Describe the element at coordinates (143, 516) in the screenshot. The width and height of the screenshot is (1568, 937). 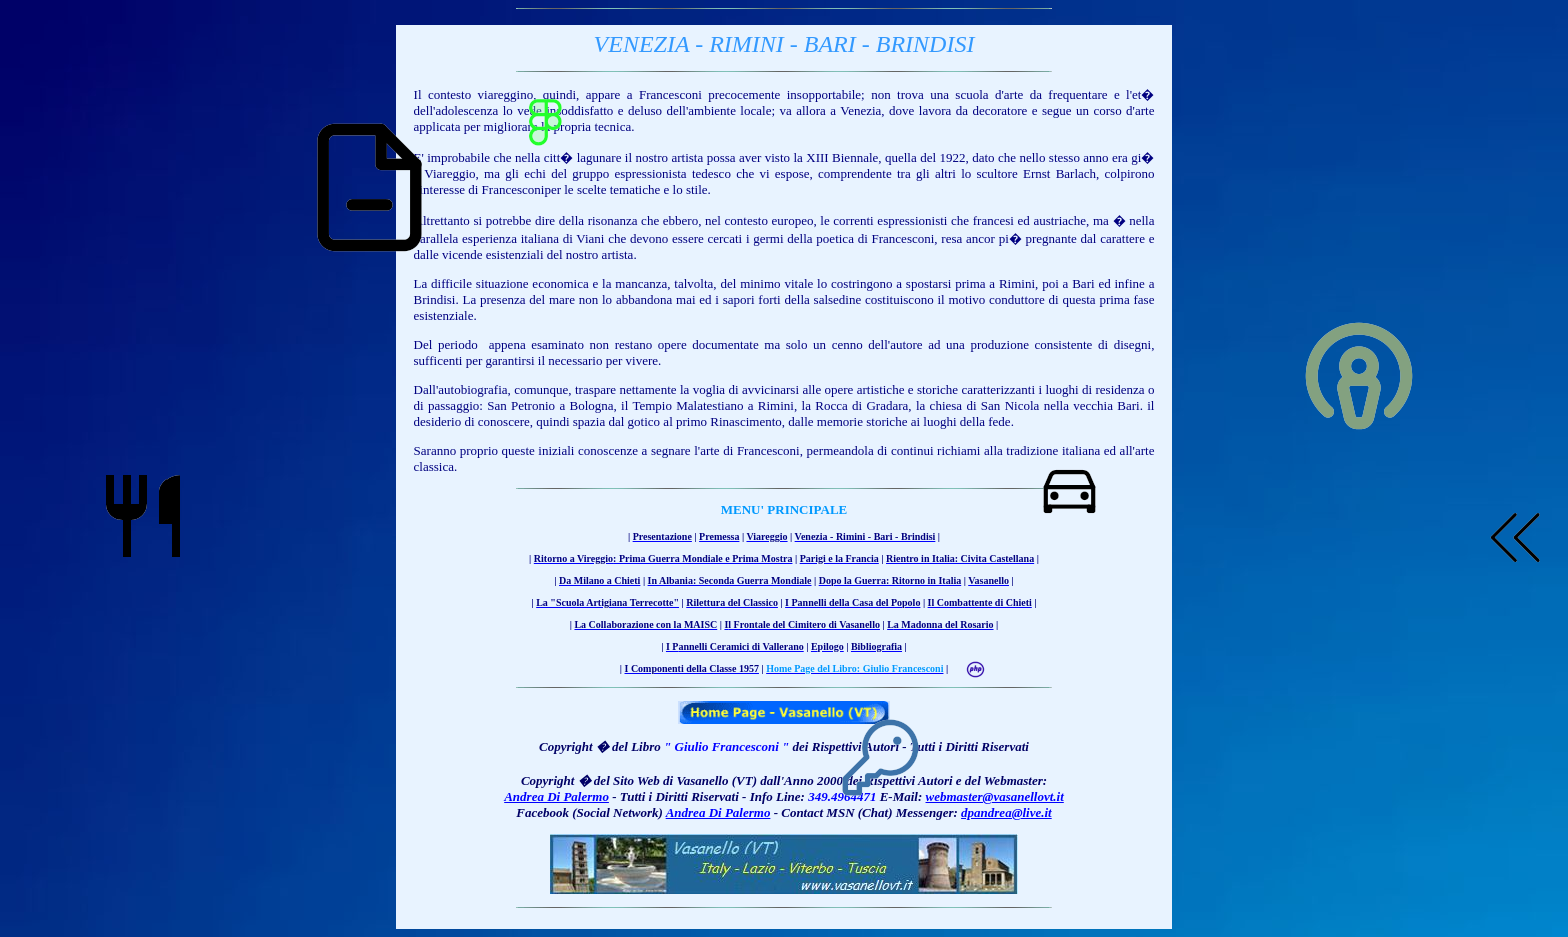
I see `find nearby restaurants` at that location.